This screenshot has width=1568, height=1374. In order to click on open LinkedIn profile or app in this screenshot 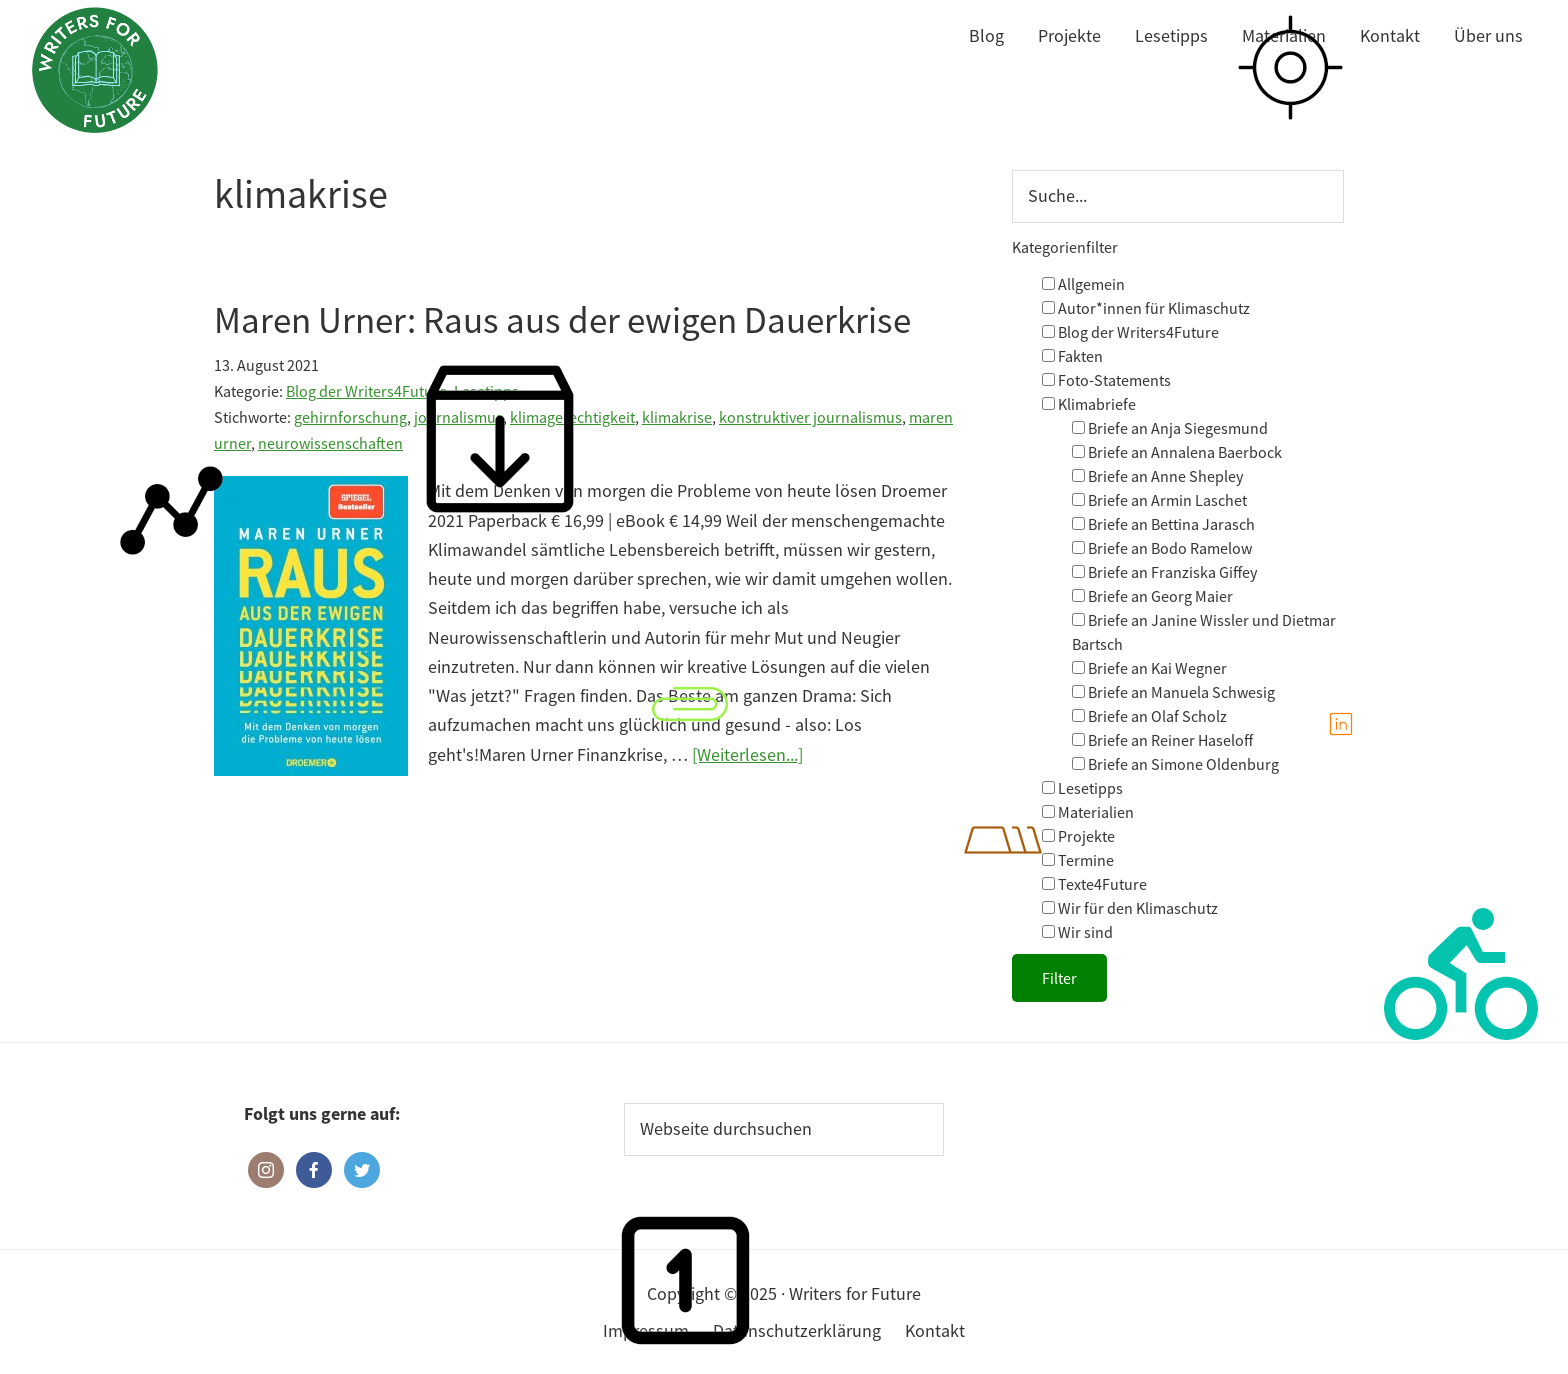, I will do `click(1341, 724)`.